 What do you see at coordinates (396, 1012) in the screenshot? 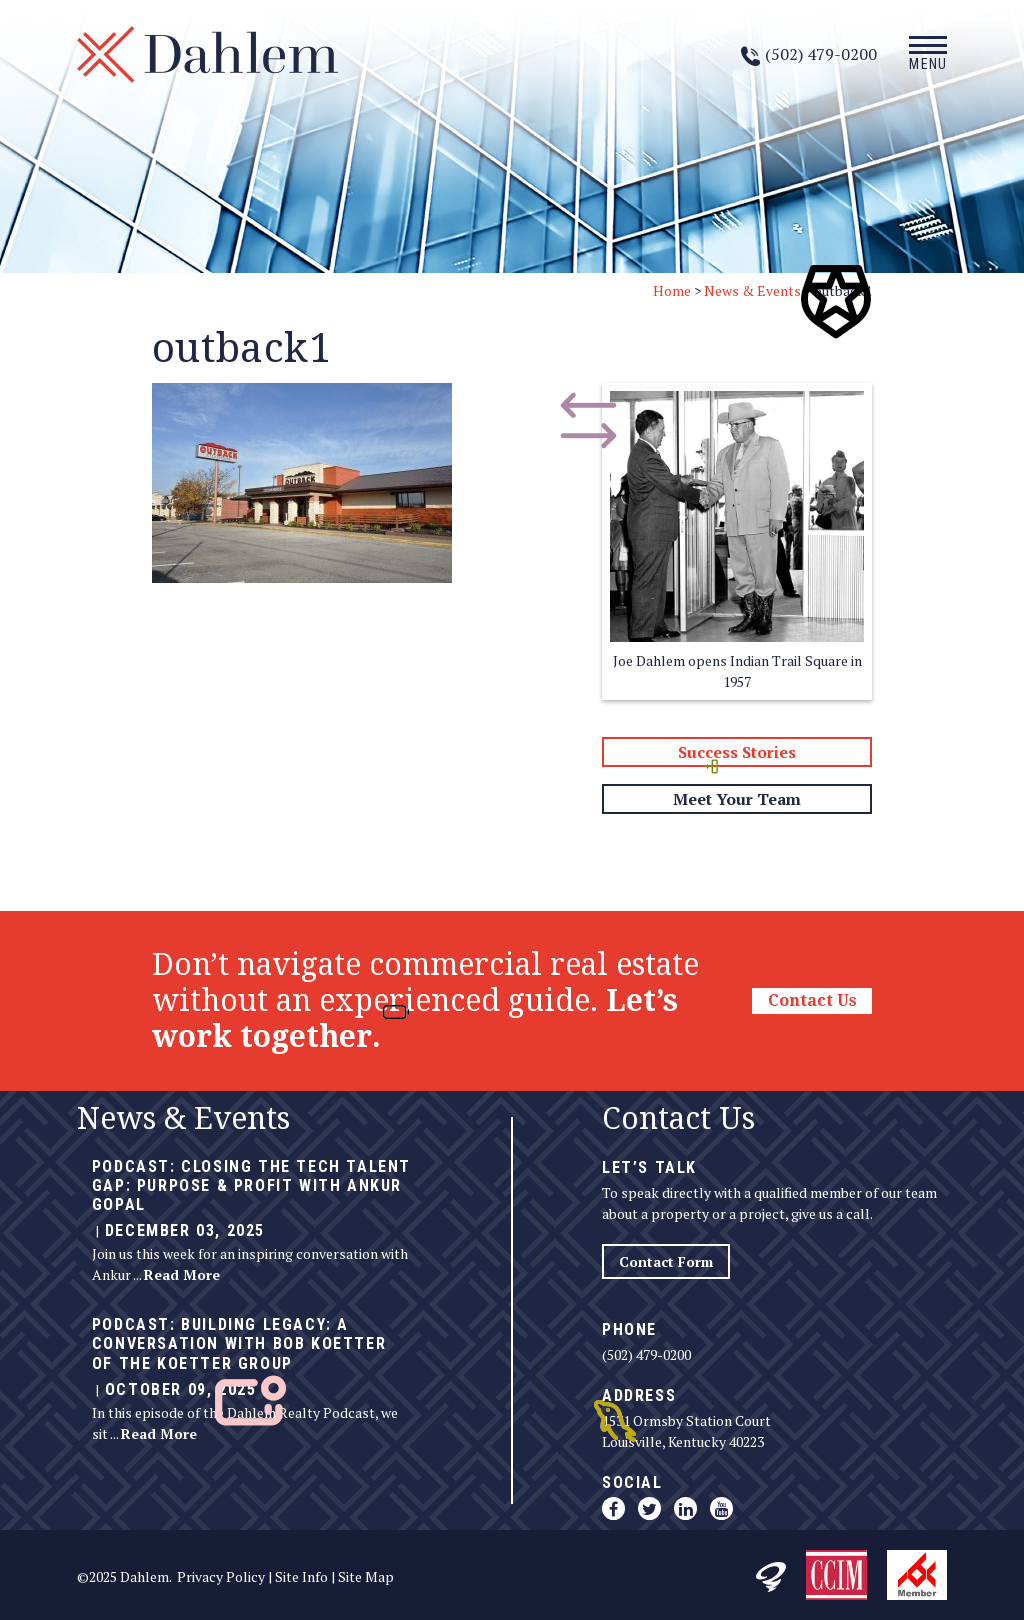
I see `indicates battery is completely drained` at bounding box center [396, 1012].